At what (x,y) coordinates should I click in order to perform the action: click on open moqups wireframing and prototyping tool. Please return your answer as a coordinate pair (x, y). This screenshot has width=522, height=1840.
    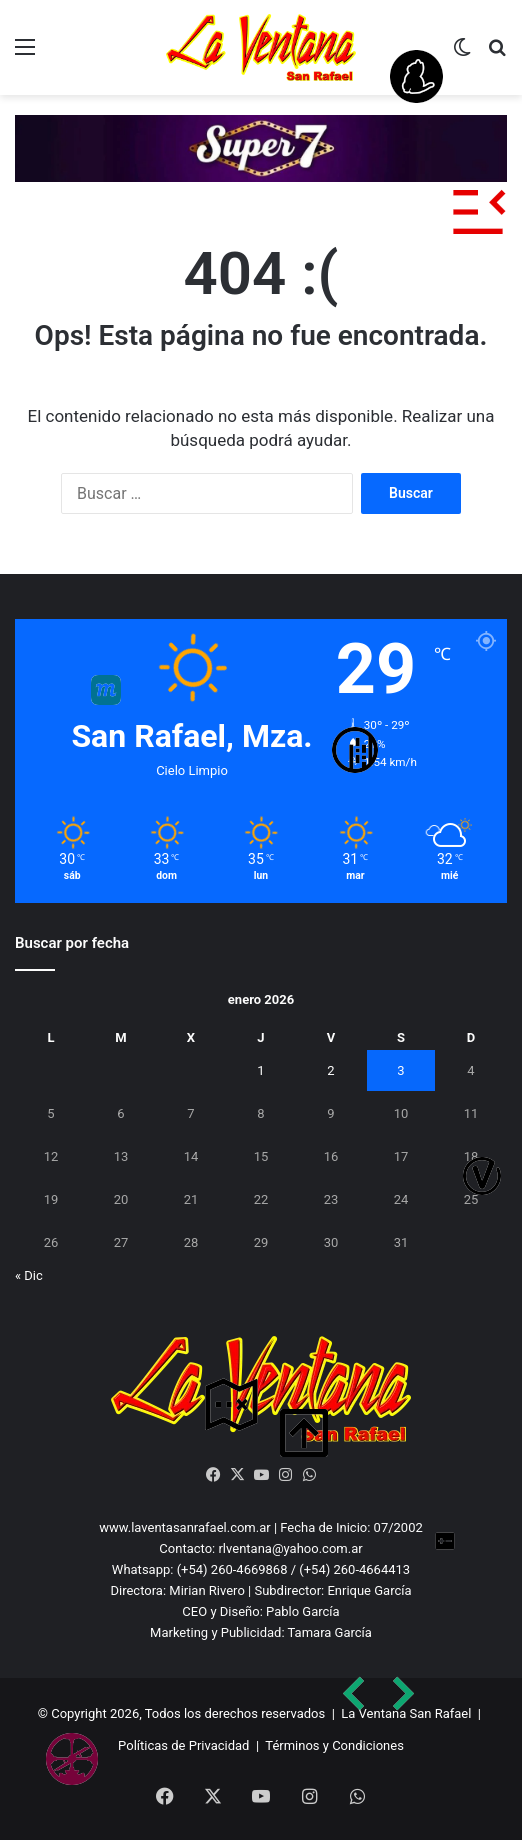
    Looking at the image, I should click on (106, 690).